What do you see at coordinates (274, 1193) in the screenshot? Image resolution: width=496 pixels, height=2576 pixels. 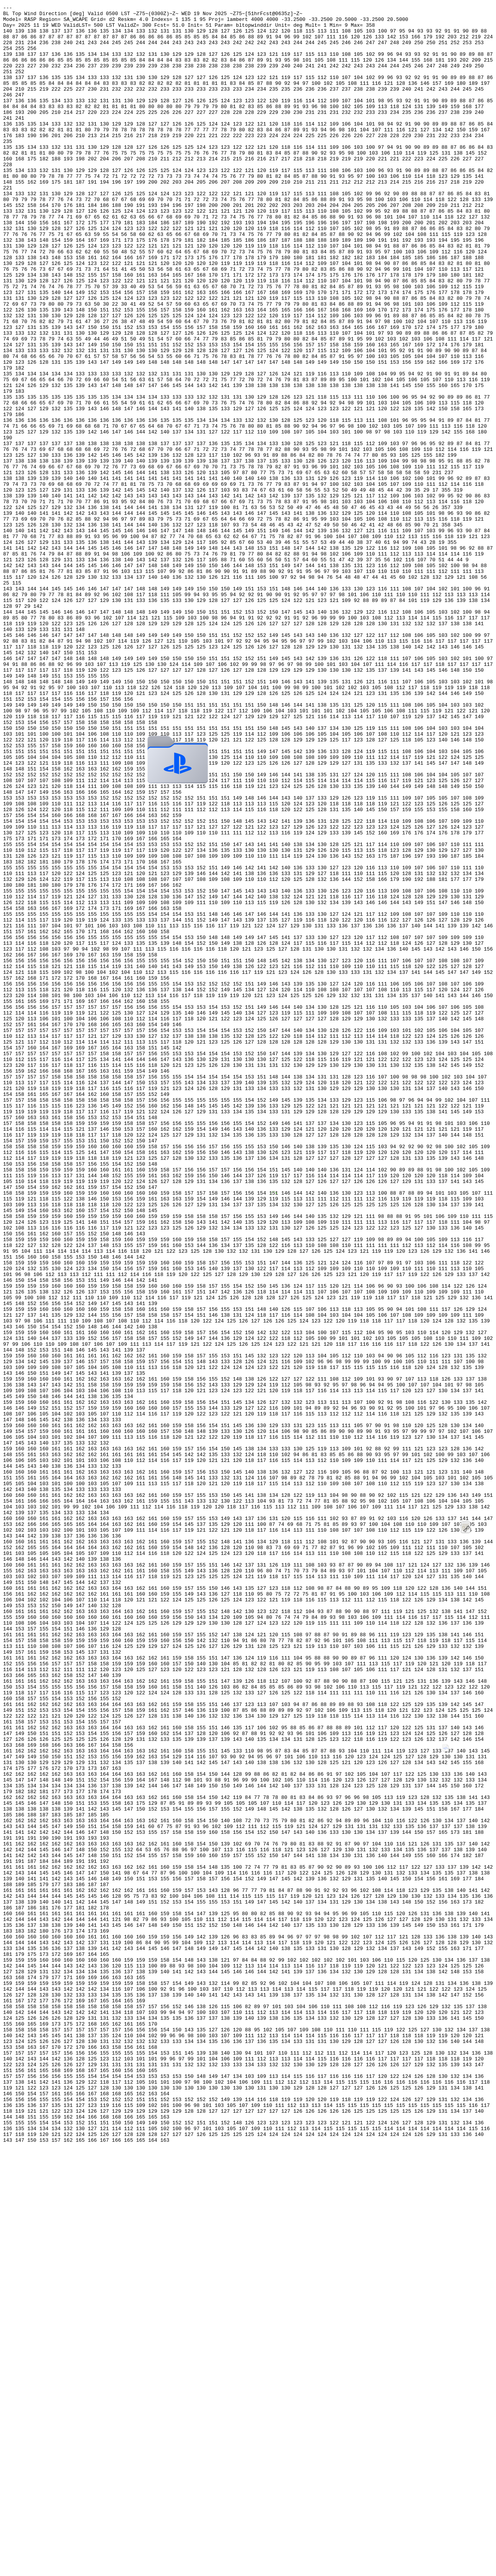 I see `redo the last undone action` at bounding box center [274, 1193].